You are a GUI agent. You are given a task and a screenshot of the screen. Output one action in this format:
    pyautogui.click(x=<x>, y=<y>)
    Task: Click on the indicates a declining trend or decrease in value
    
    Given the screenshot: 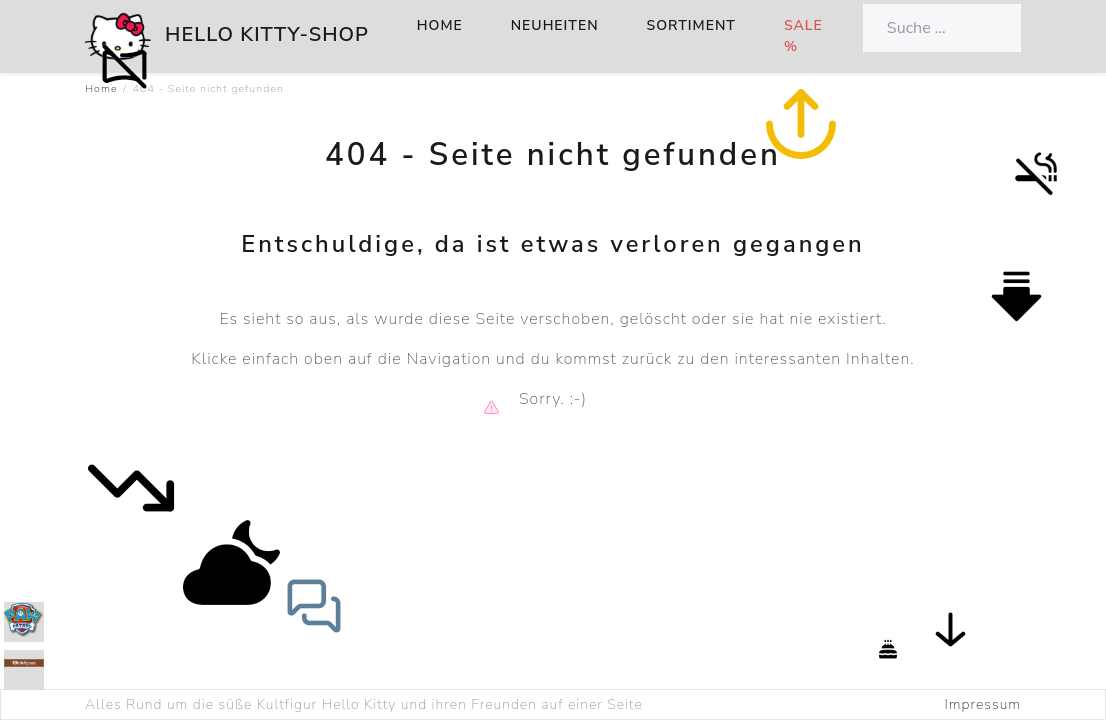 What is the action you would take?
    pyautogui.click(x=131, y=488)
    